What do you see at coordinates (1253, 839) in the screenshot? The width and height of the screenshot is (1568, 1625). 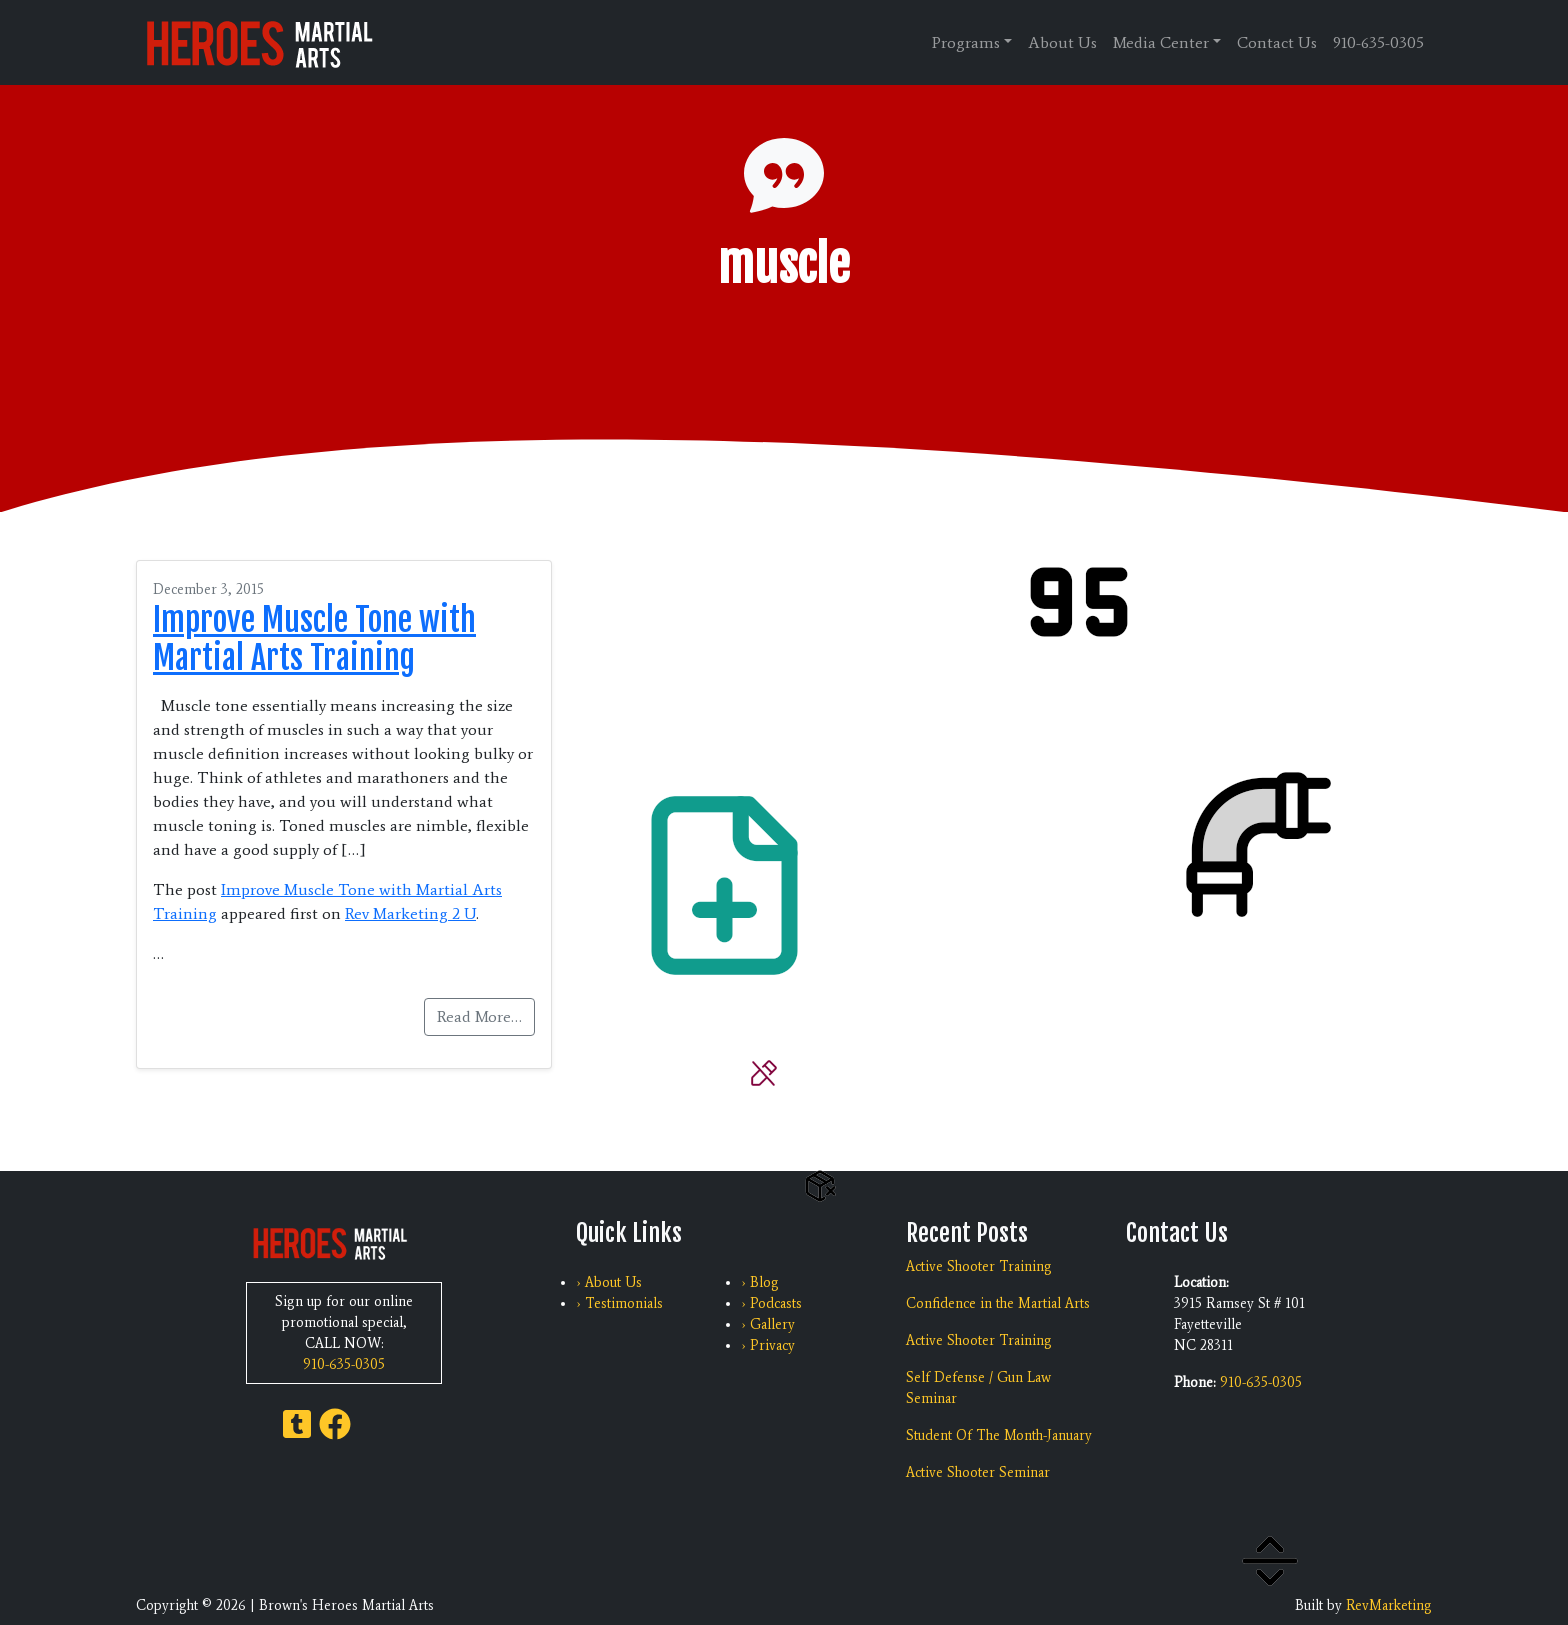 I see `plumbing or pipe system settings` at bounding box center [1253, 839].